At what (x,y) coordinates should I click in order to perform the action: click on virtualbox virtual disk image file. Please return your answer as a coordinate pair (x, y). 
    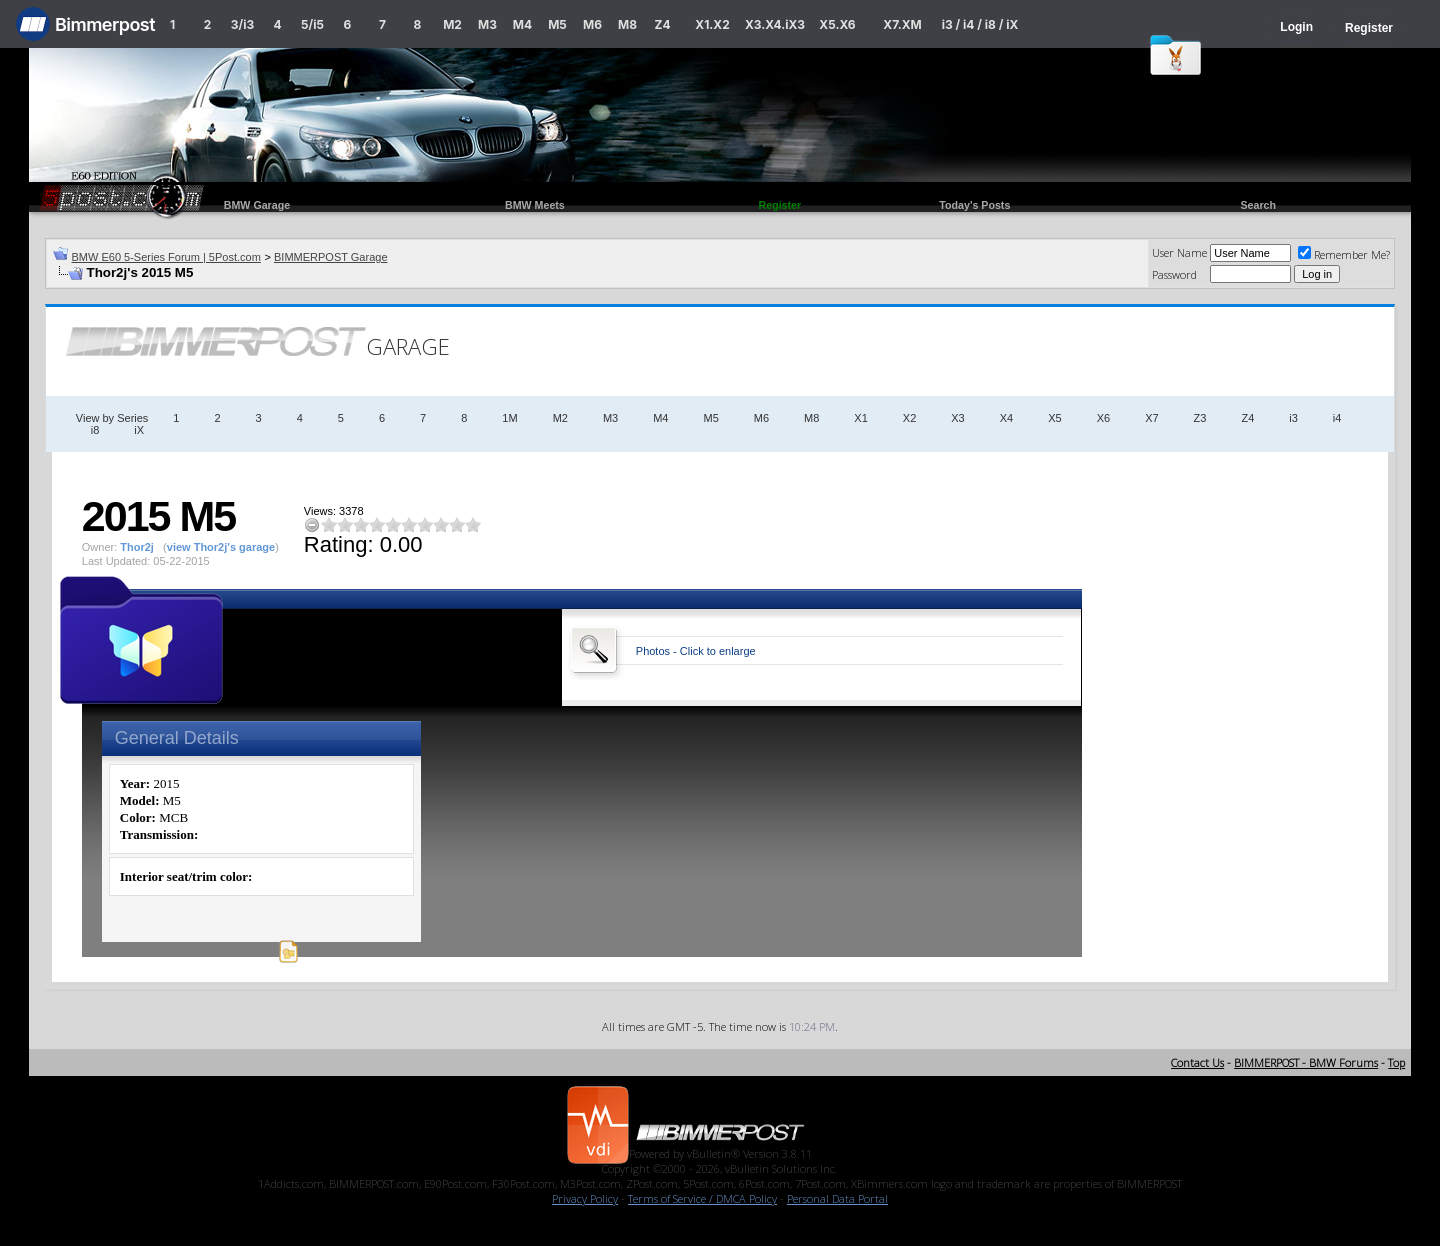
    Looking at the image, I should click on (598, 1125).